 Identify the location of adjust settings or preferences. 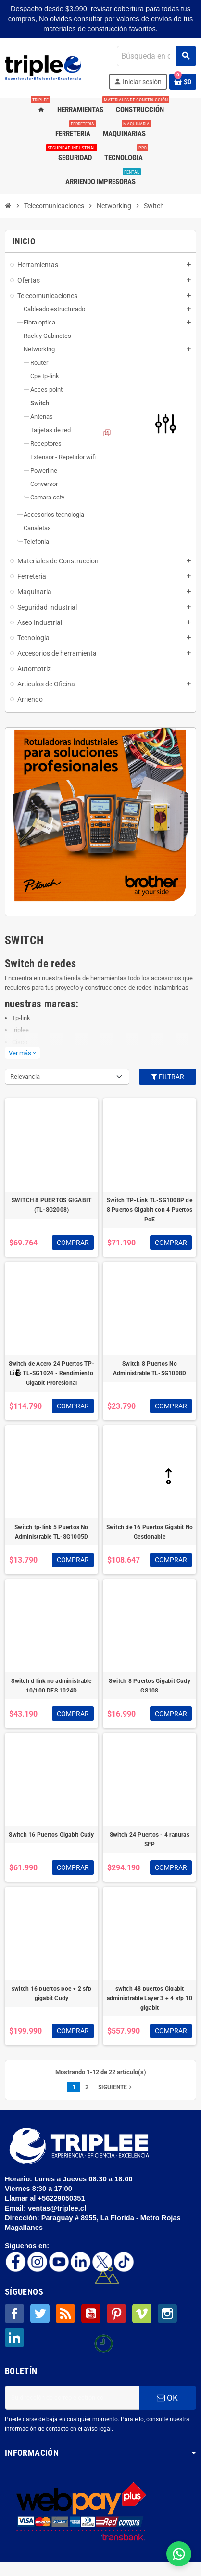
(165, 423).